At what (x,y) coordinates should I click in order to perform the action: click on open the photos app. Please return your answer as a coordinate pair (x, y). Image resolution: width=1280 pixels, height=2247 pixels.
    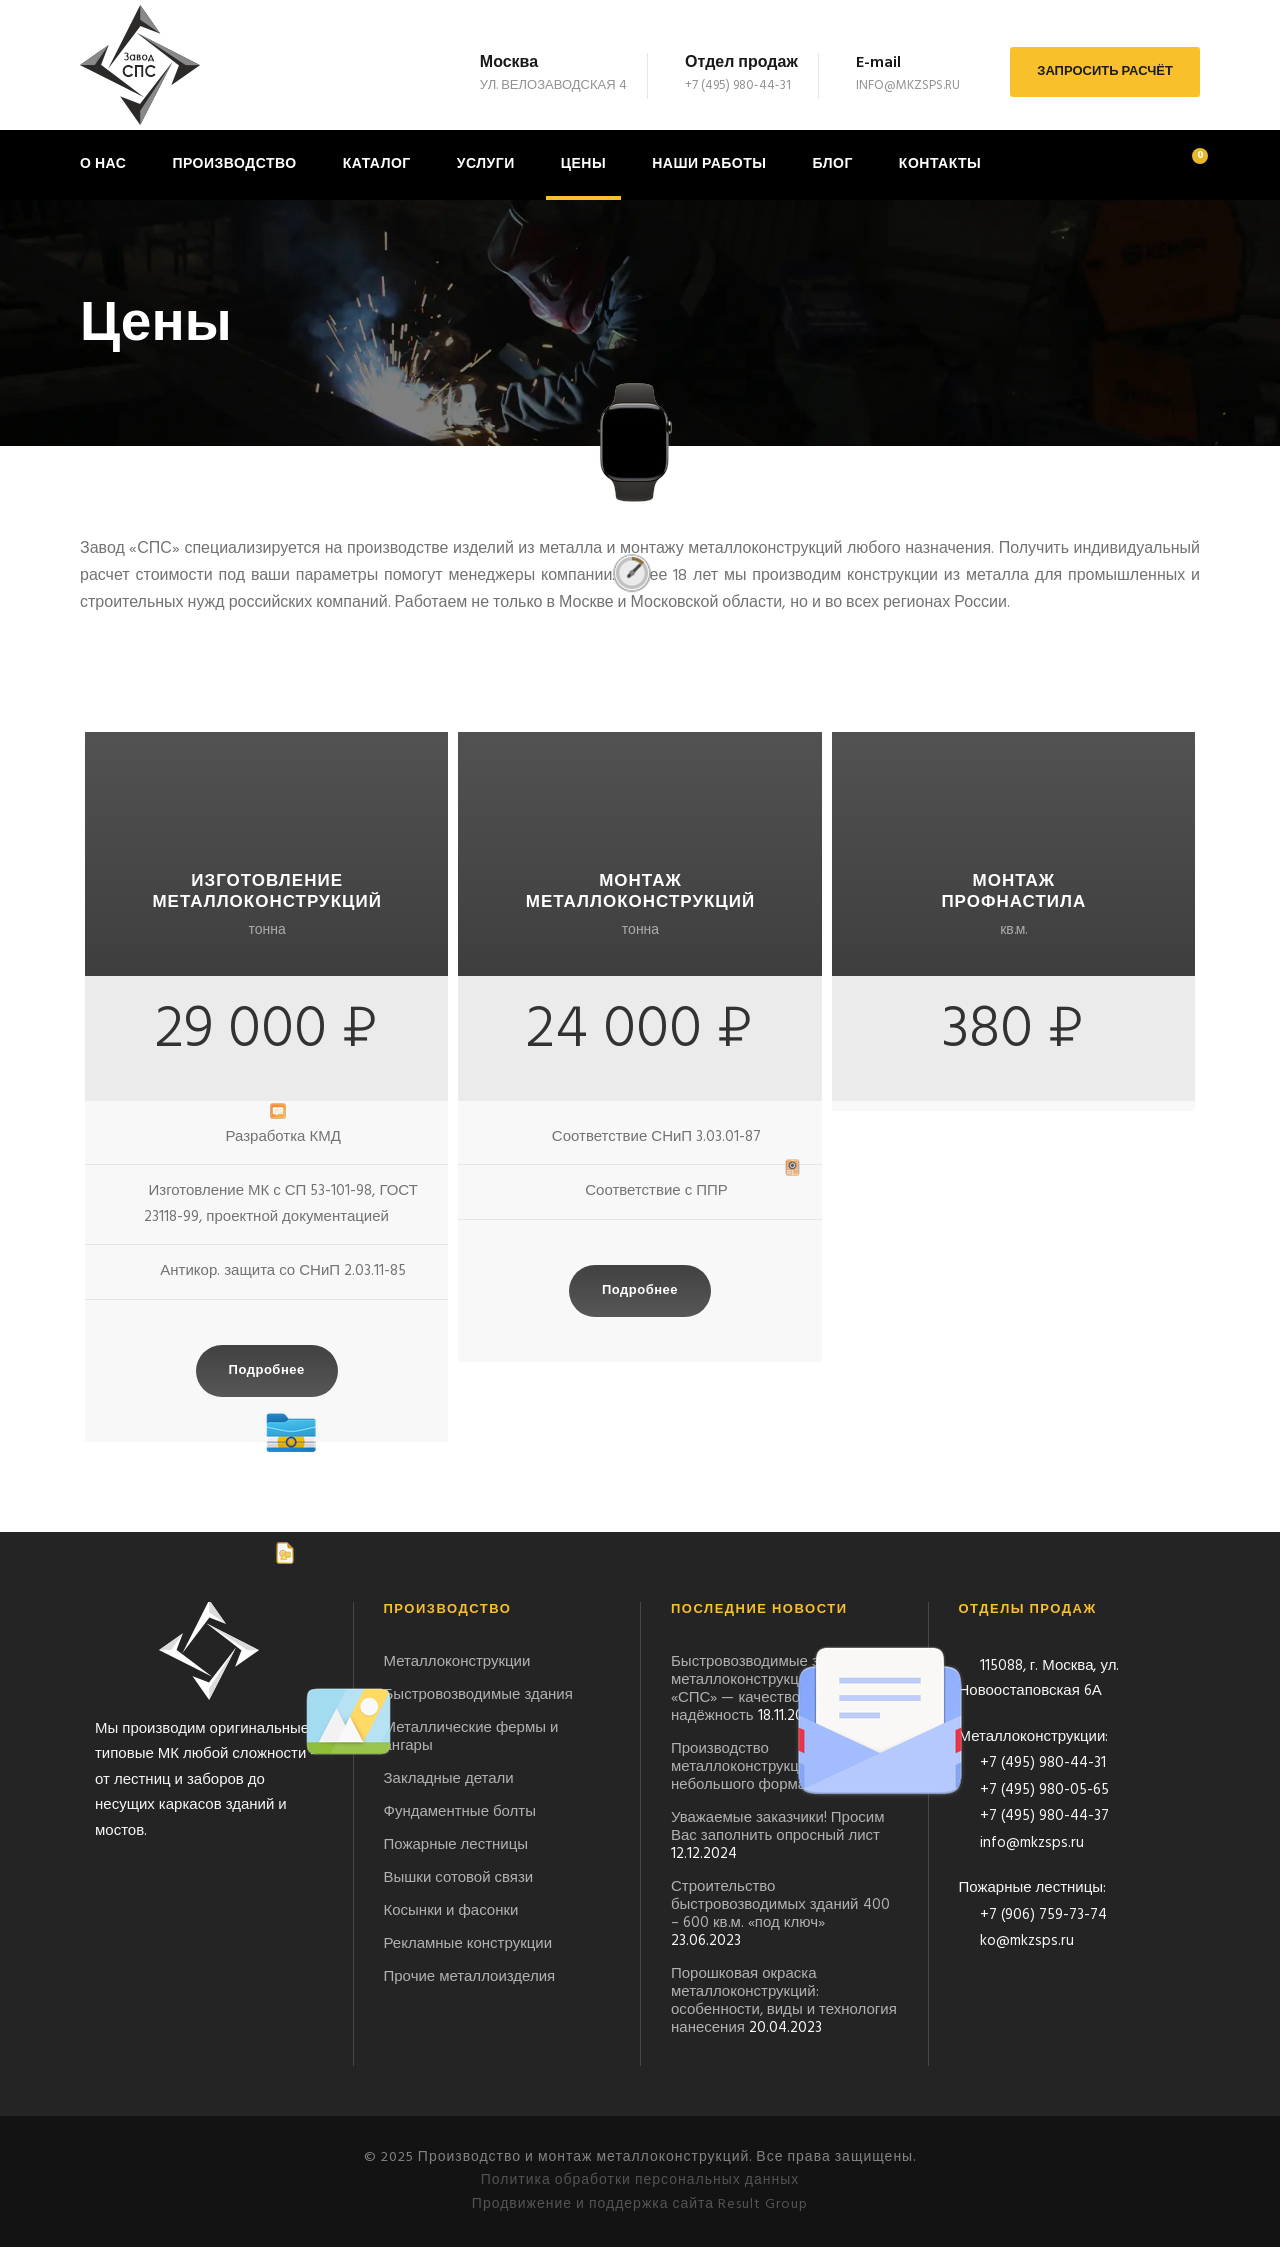
    Looking at the image, I should click on (348, 1721).